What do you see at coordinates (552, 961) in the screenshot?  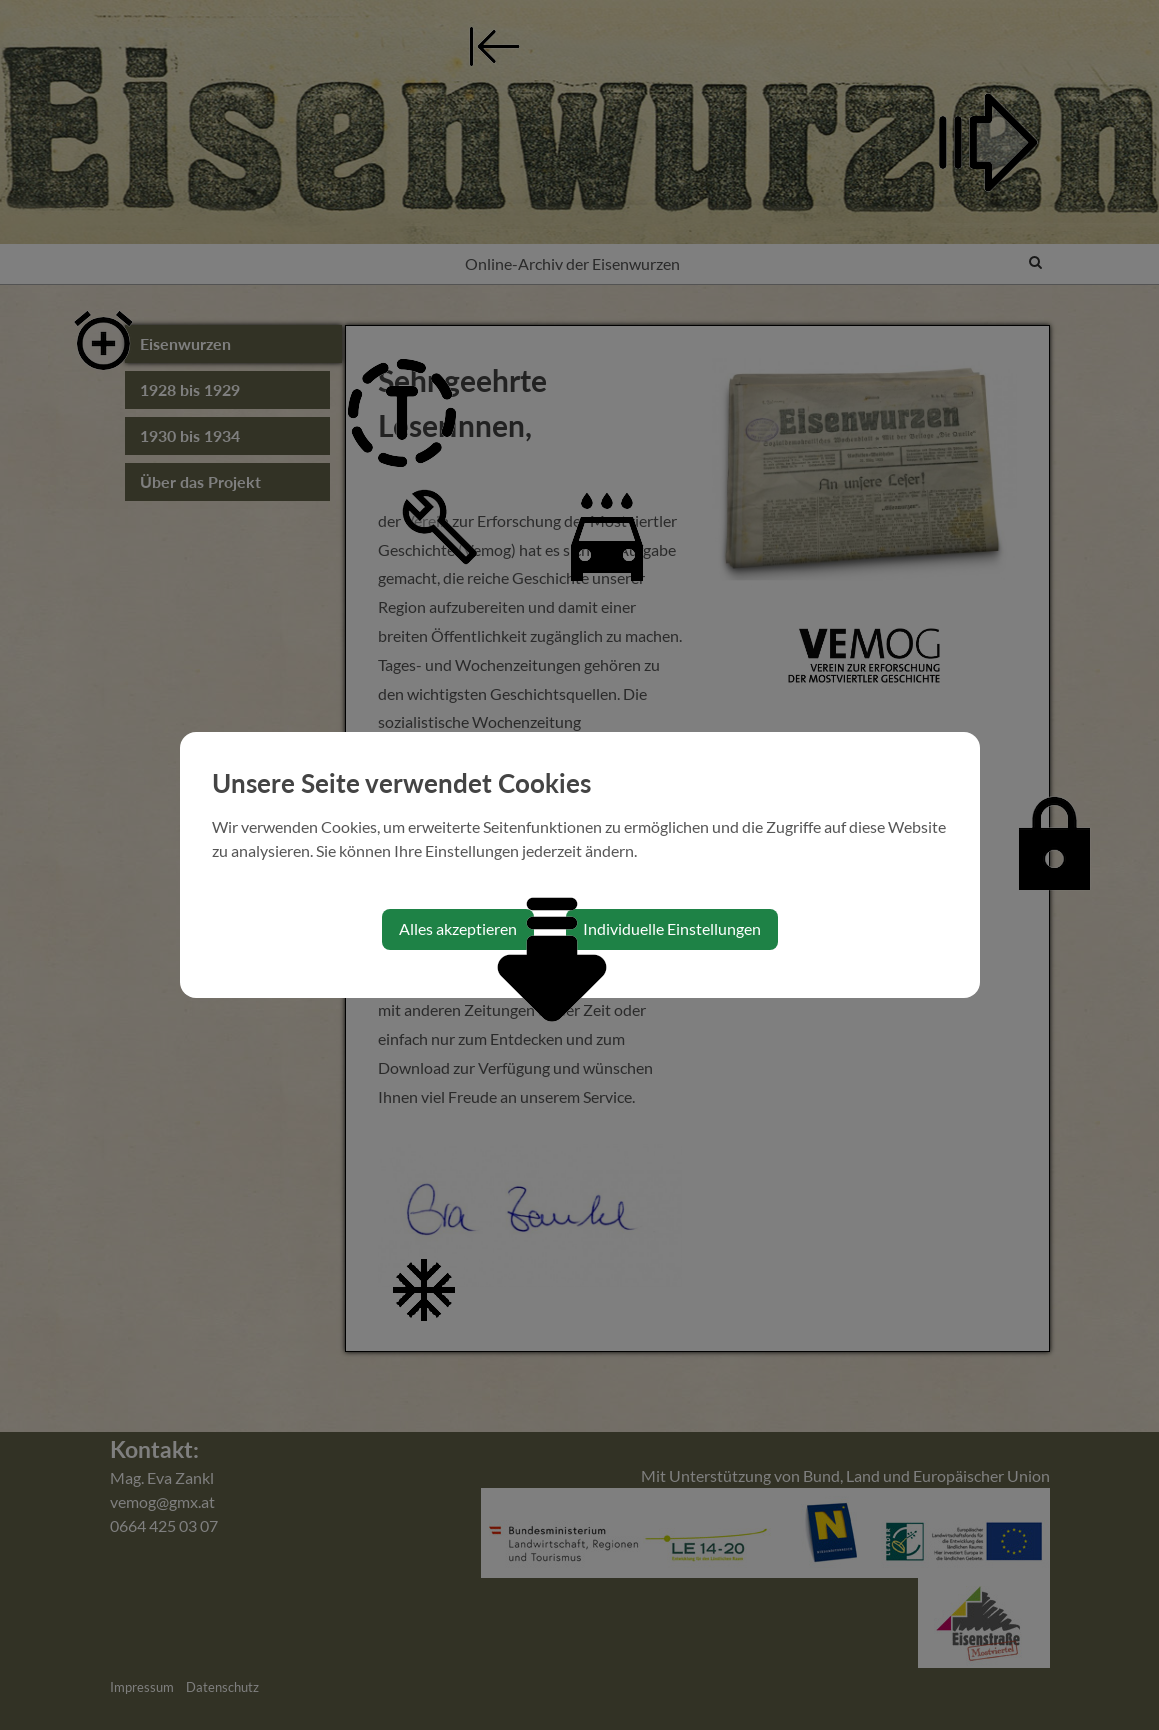 I see `download file with queue` at bounding box center [552, 961].